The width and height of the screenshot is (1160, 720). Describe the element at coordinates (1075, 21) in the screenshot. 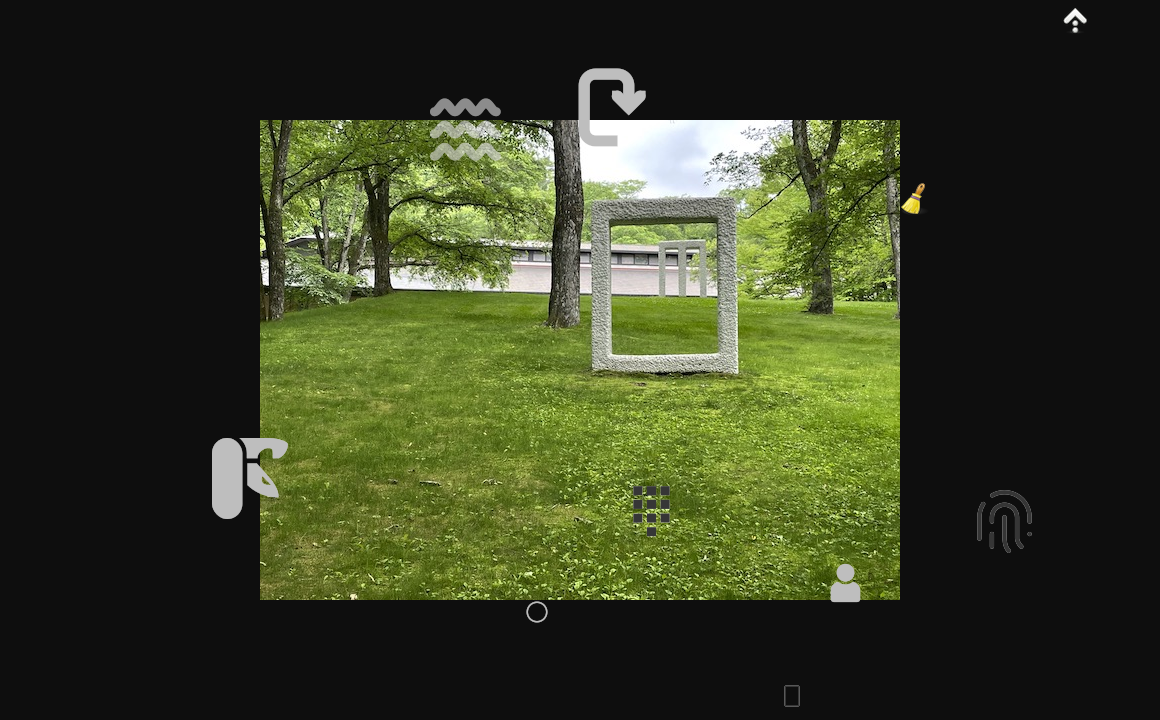

I see `navigate up one level in a directory or list` at that location.